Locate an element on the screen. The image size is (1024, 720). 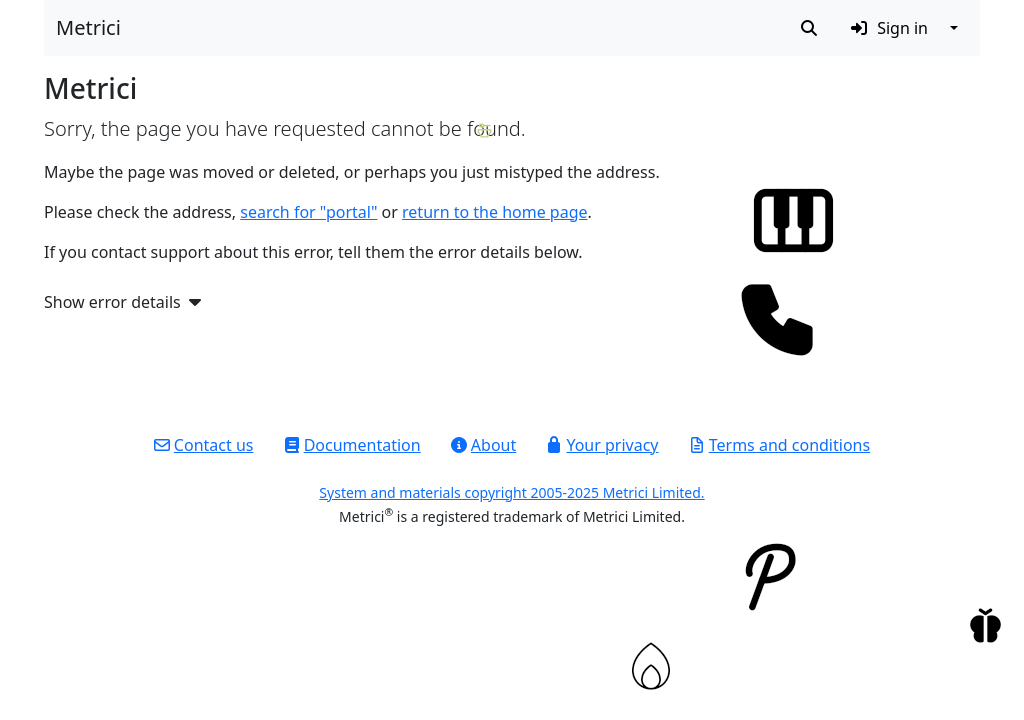
access food or recipe features is located at coordinates (484, 130).